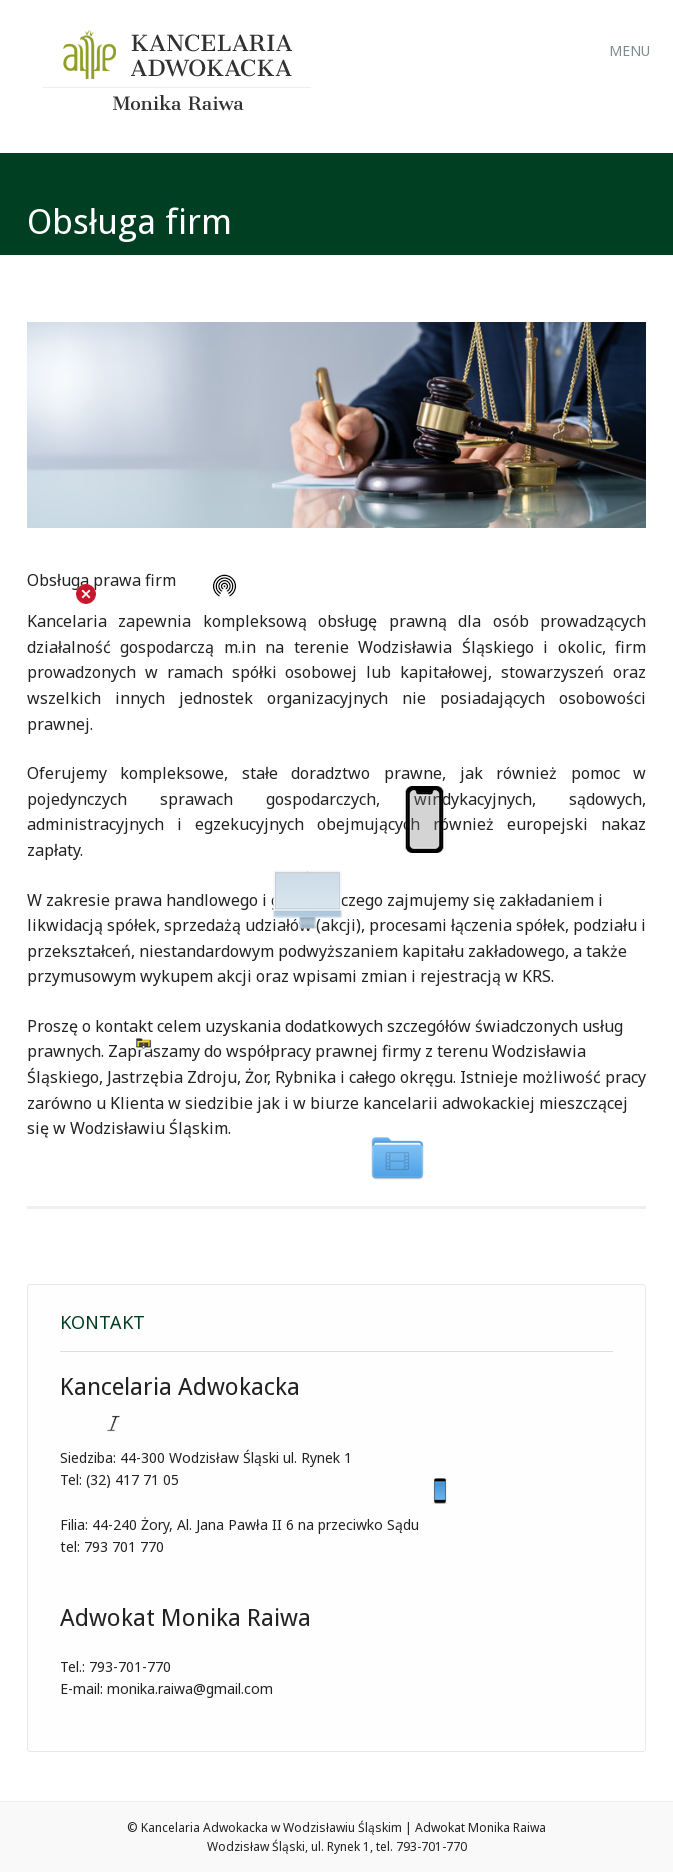  I want to click on iPhone SE device icon for system identification, so click(440, 1491).